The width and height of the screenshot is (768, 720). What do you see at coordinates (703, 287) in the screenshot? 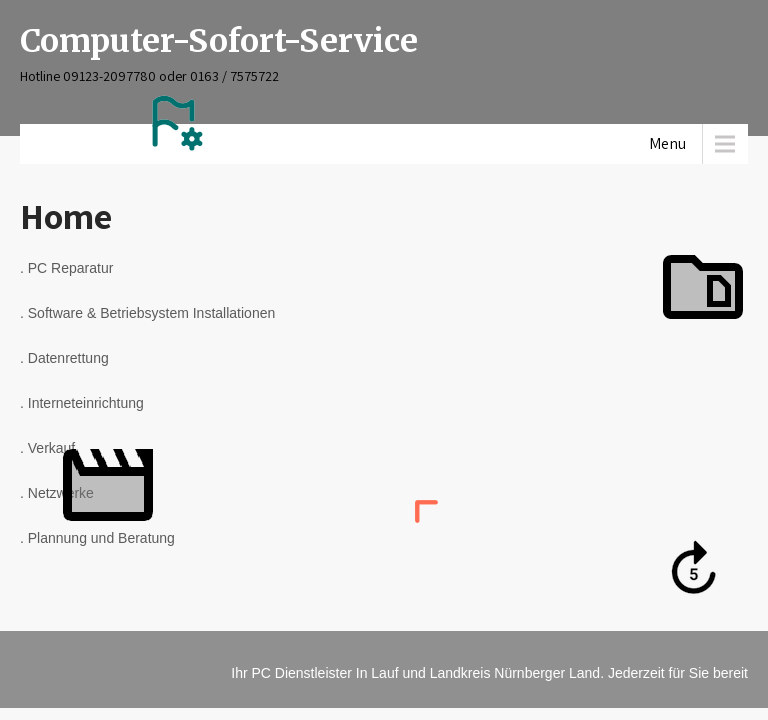
I see `access saved code snippets` at bounding box center [703, 287].